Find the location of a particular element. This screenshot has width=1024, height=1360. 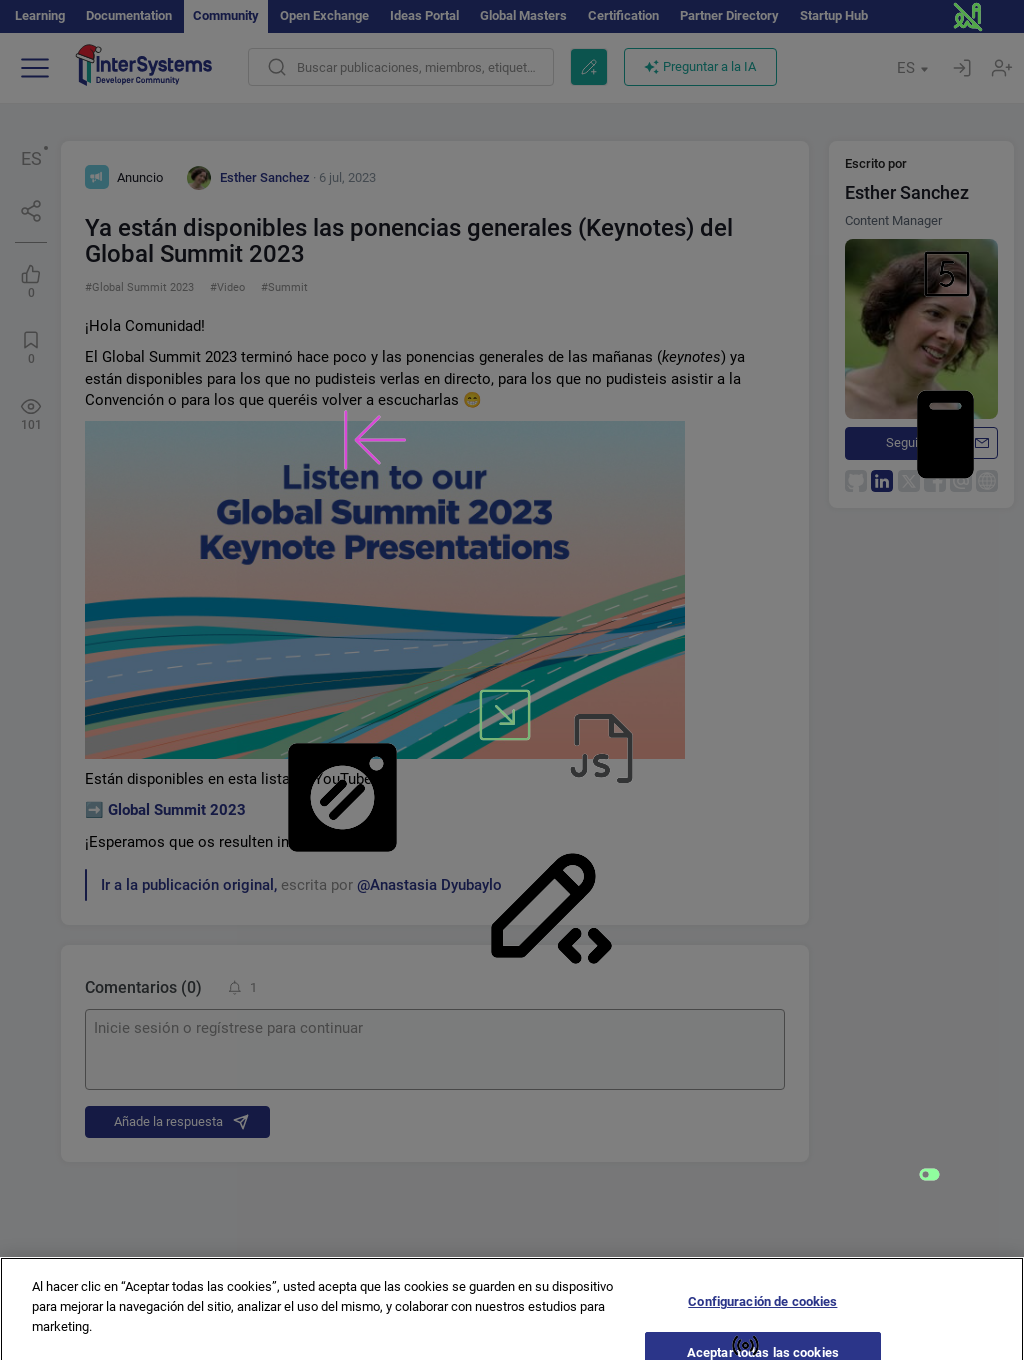

javascript file is located at coordinates (603, 748).